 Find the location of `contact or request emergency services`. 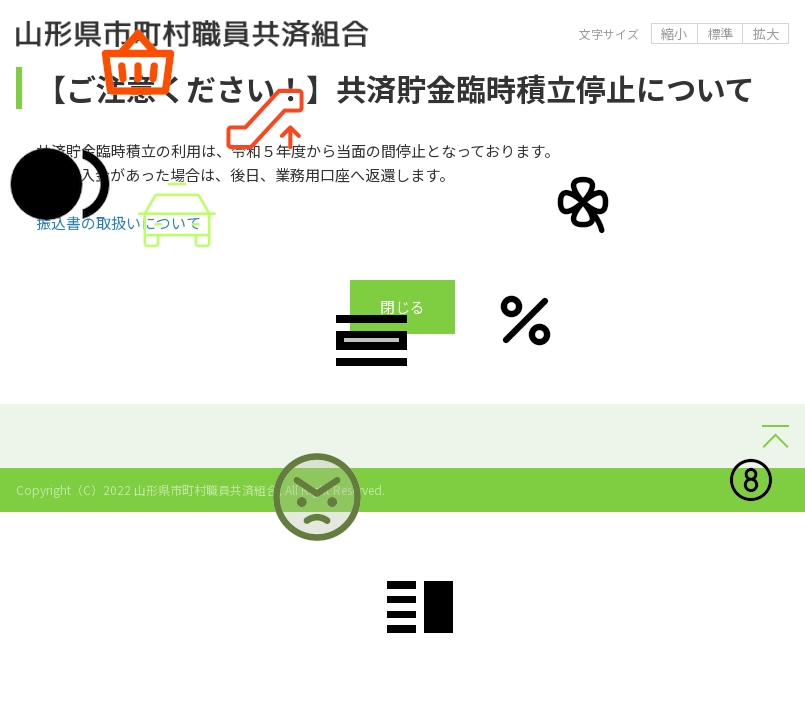

contact or request emergency services is located at coordinates (177, 219).